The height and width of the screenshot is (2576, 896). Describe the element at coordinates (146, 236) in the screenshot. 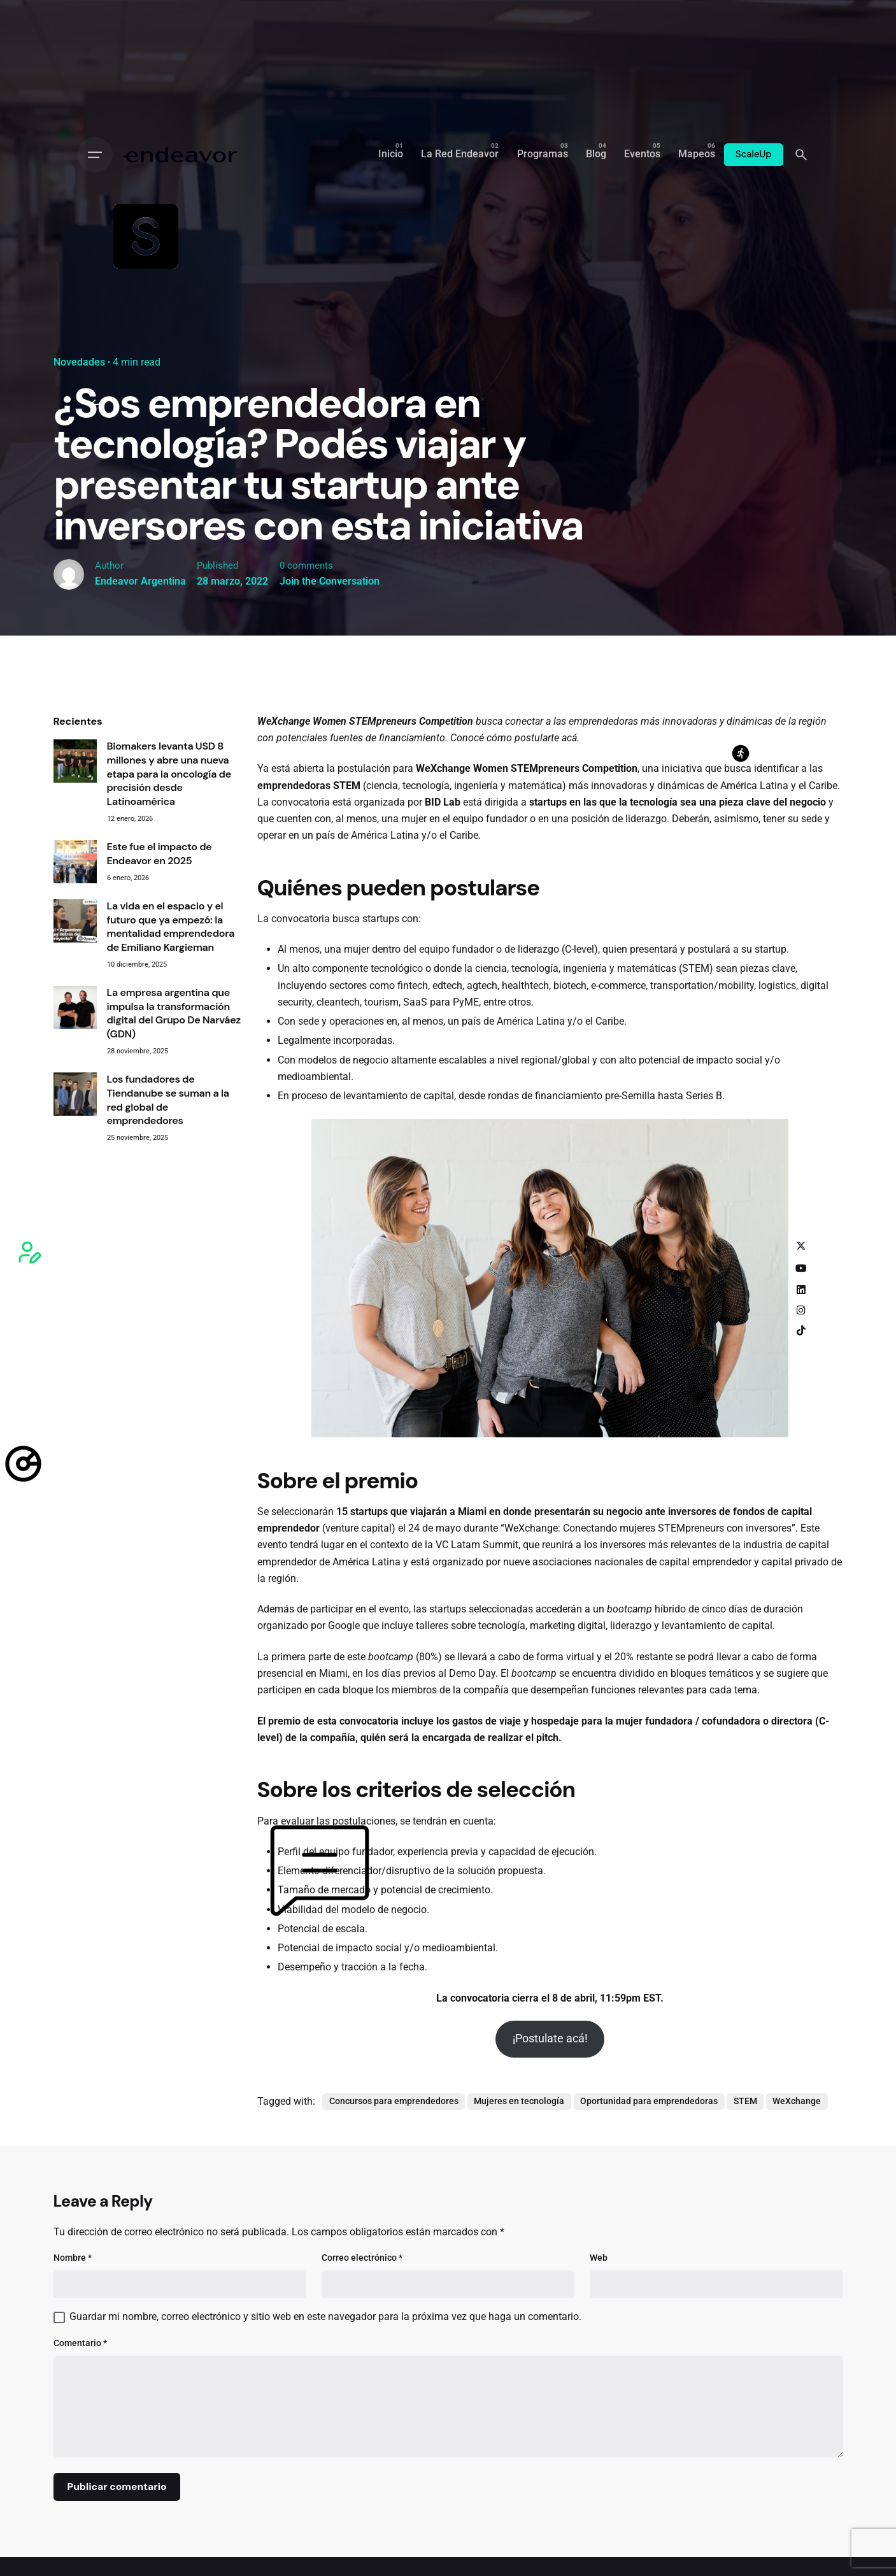

I see `stripe payment integration` at that location.